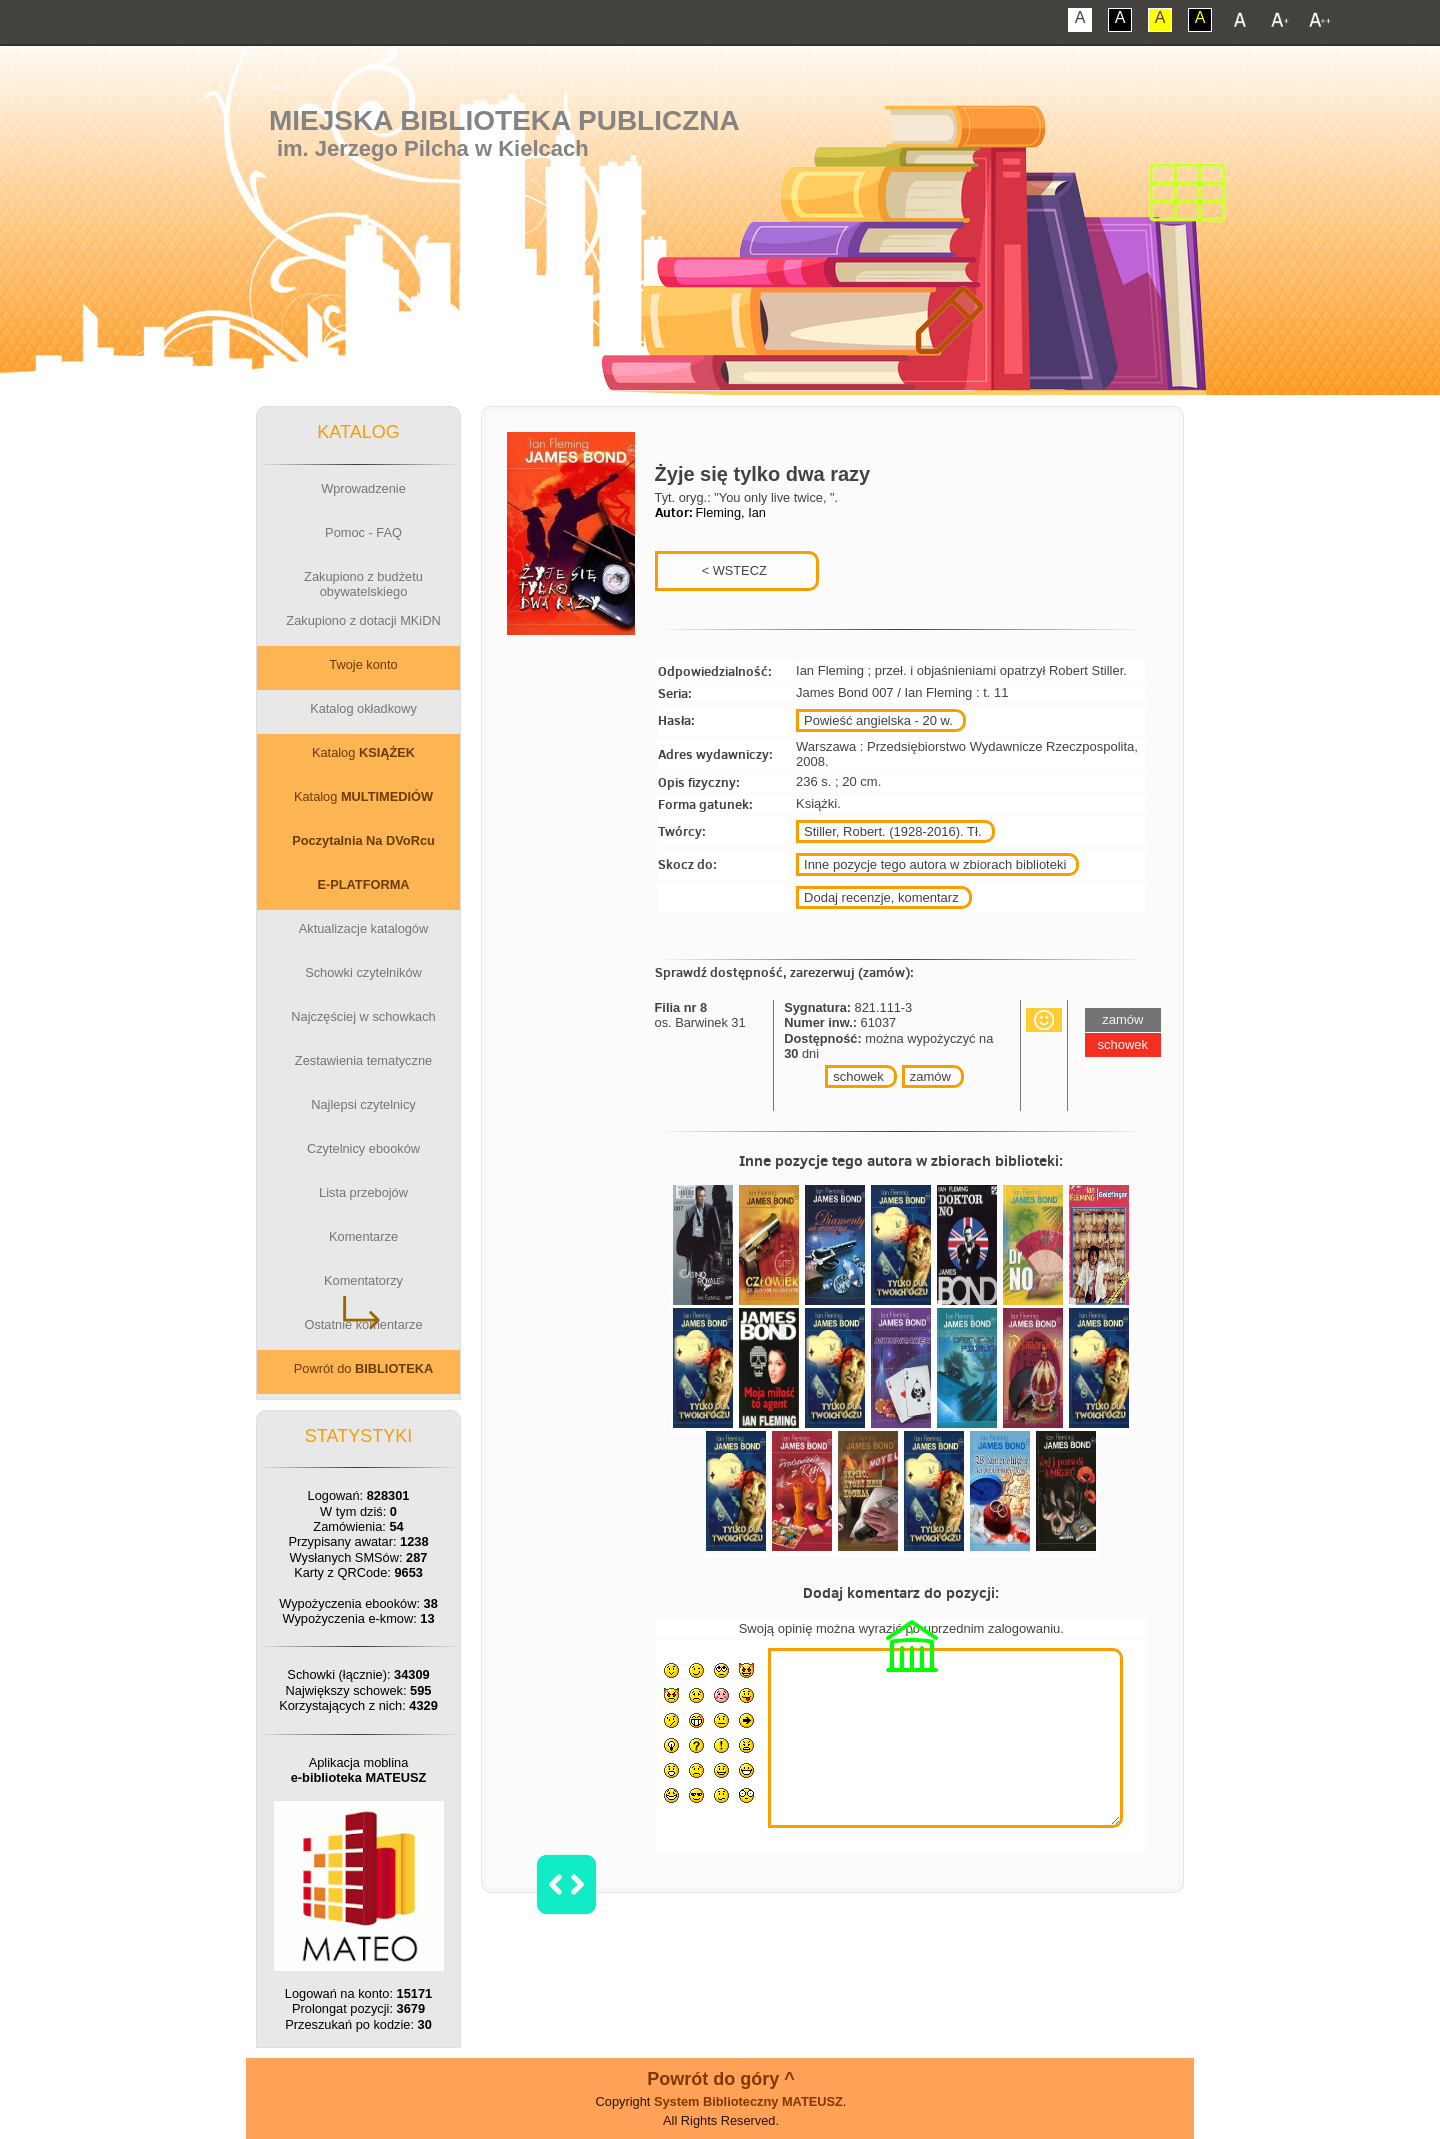  I want to click on redirect or forward content, so click(361, 1312).